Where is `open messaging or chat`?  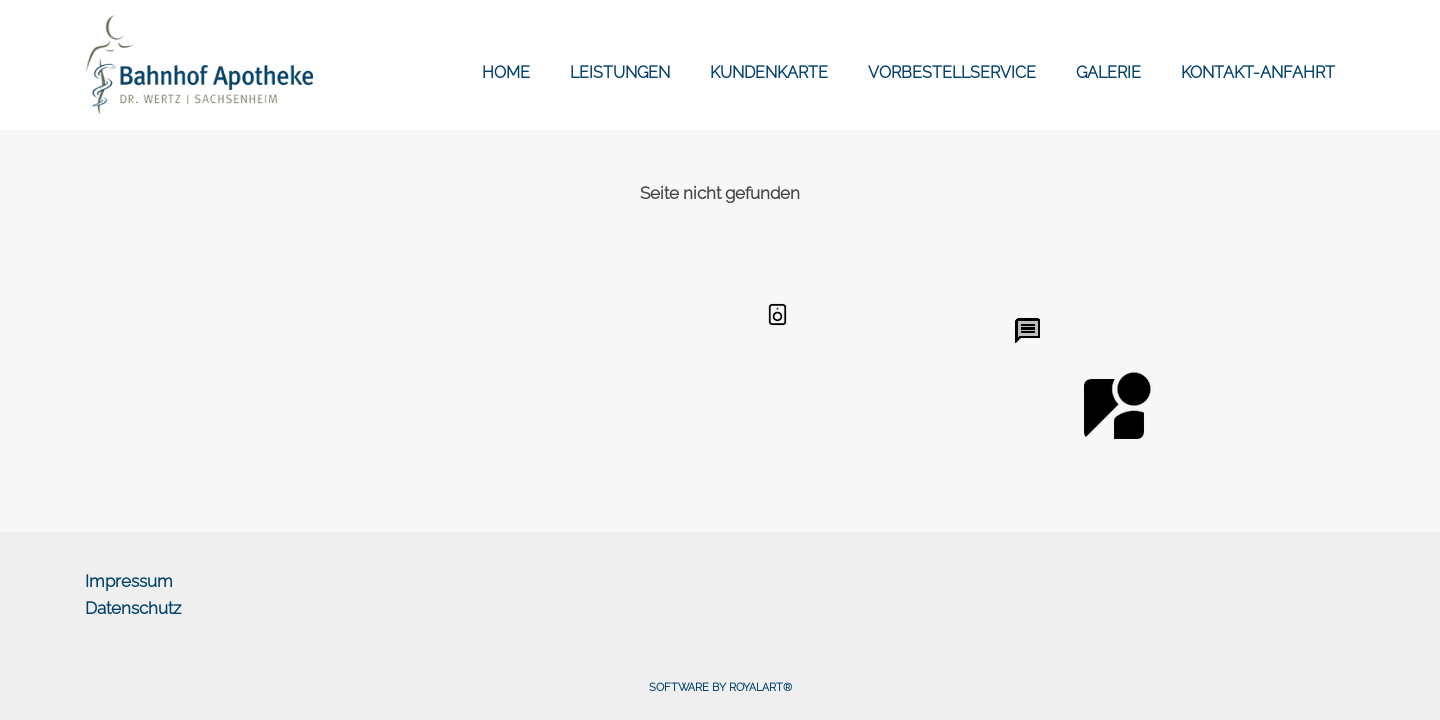 open messaging or chat is located at coordinates (1028, 331).